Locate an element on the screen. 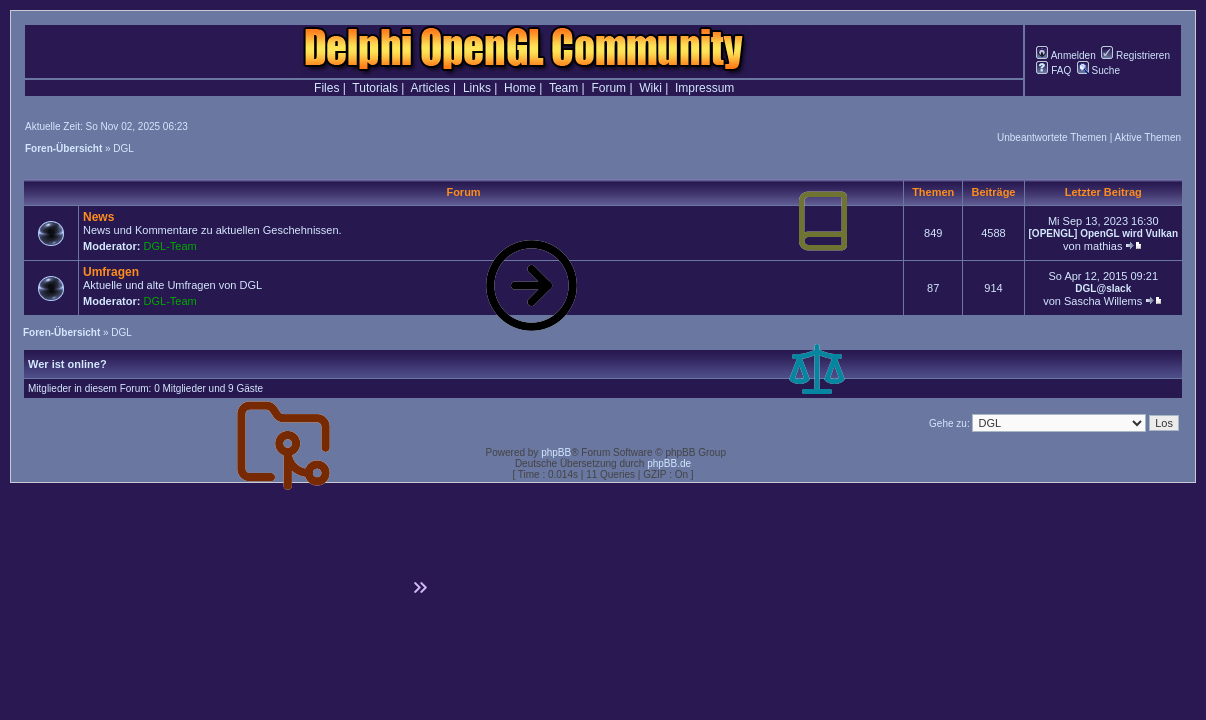 Image resolution: width=1206 pixels, height=720 pixels. open library or reading list is located at coordinates (823, 221).